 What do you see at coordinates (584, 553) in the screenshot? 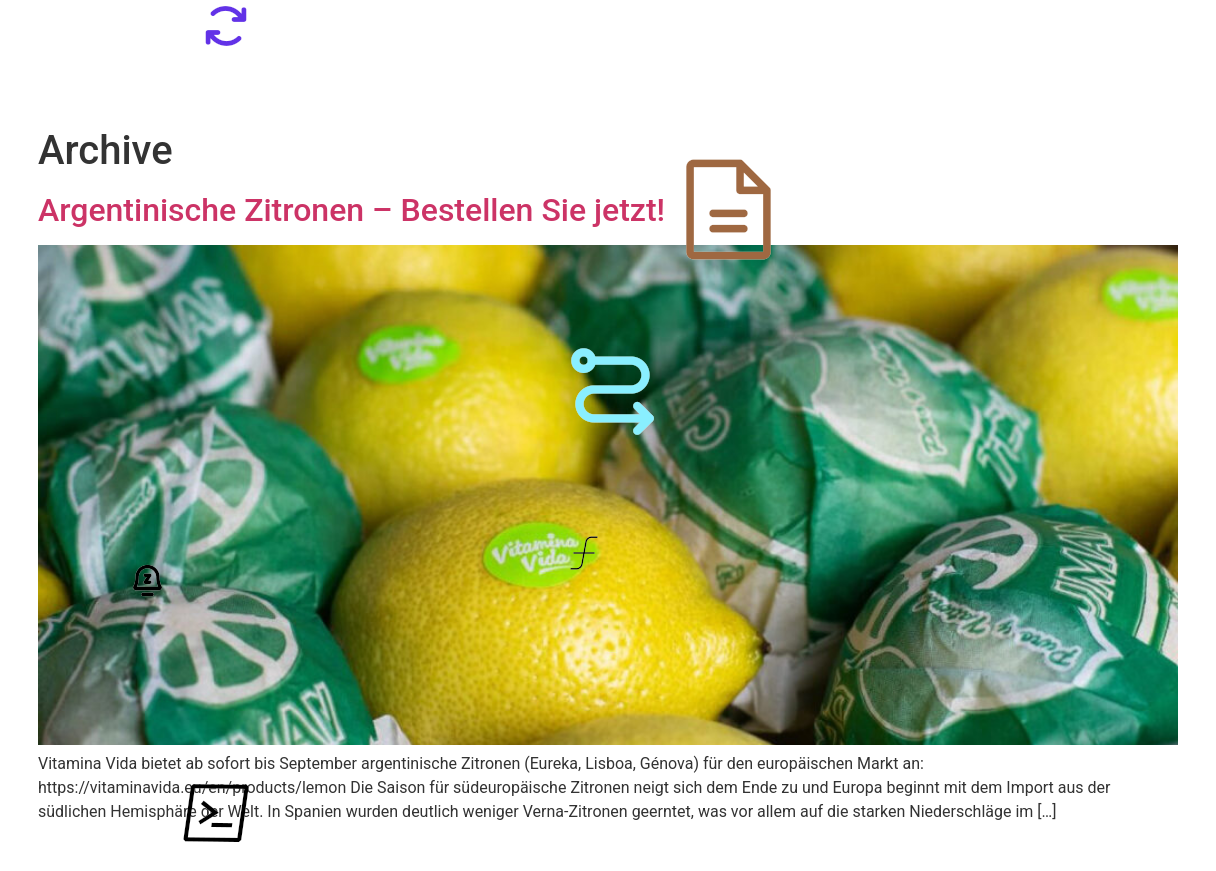
I see `access function or formula editor` at bounding box center [584, 553].